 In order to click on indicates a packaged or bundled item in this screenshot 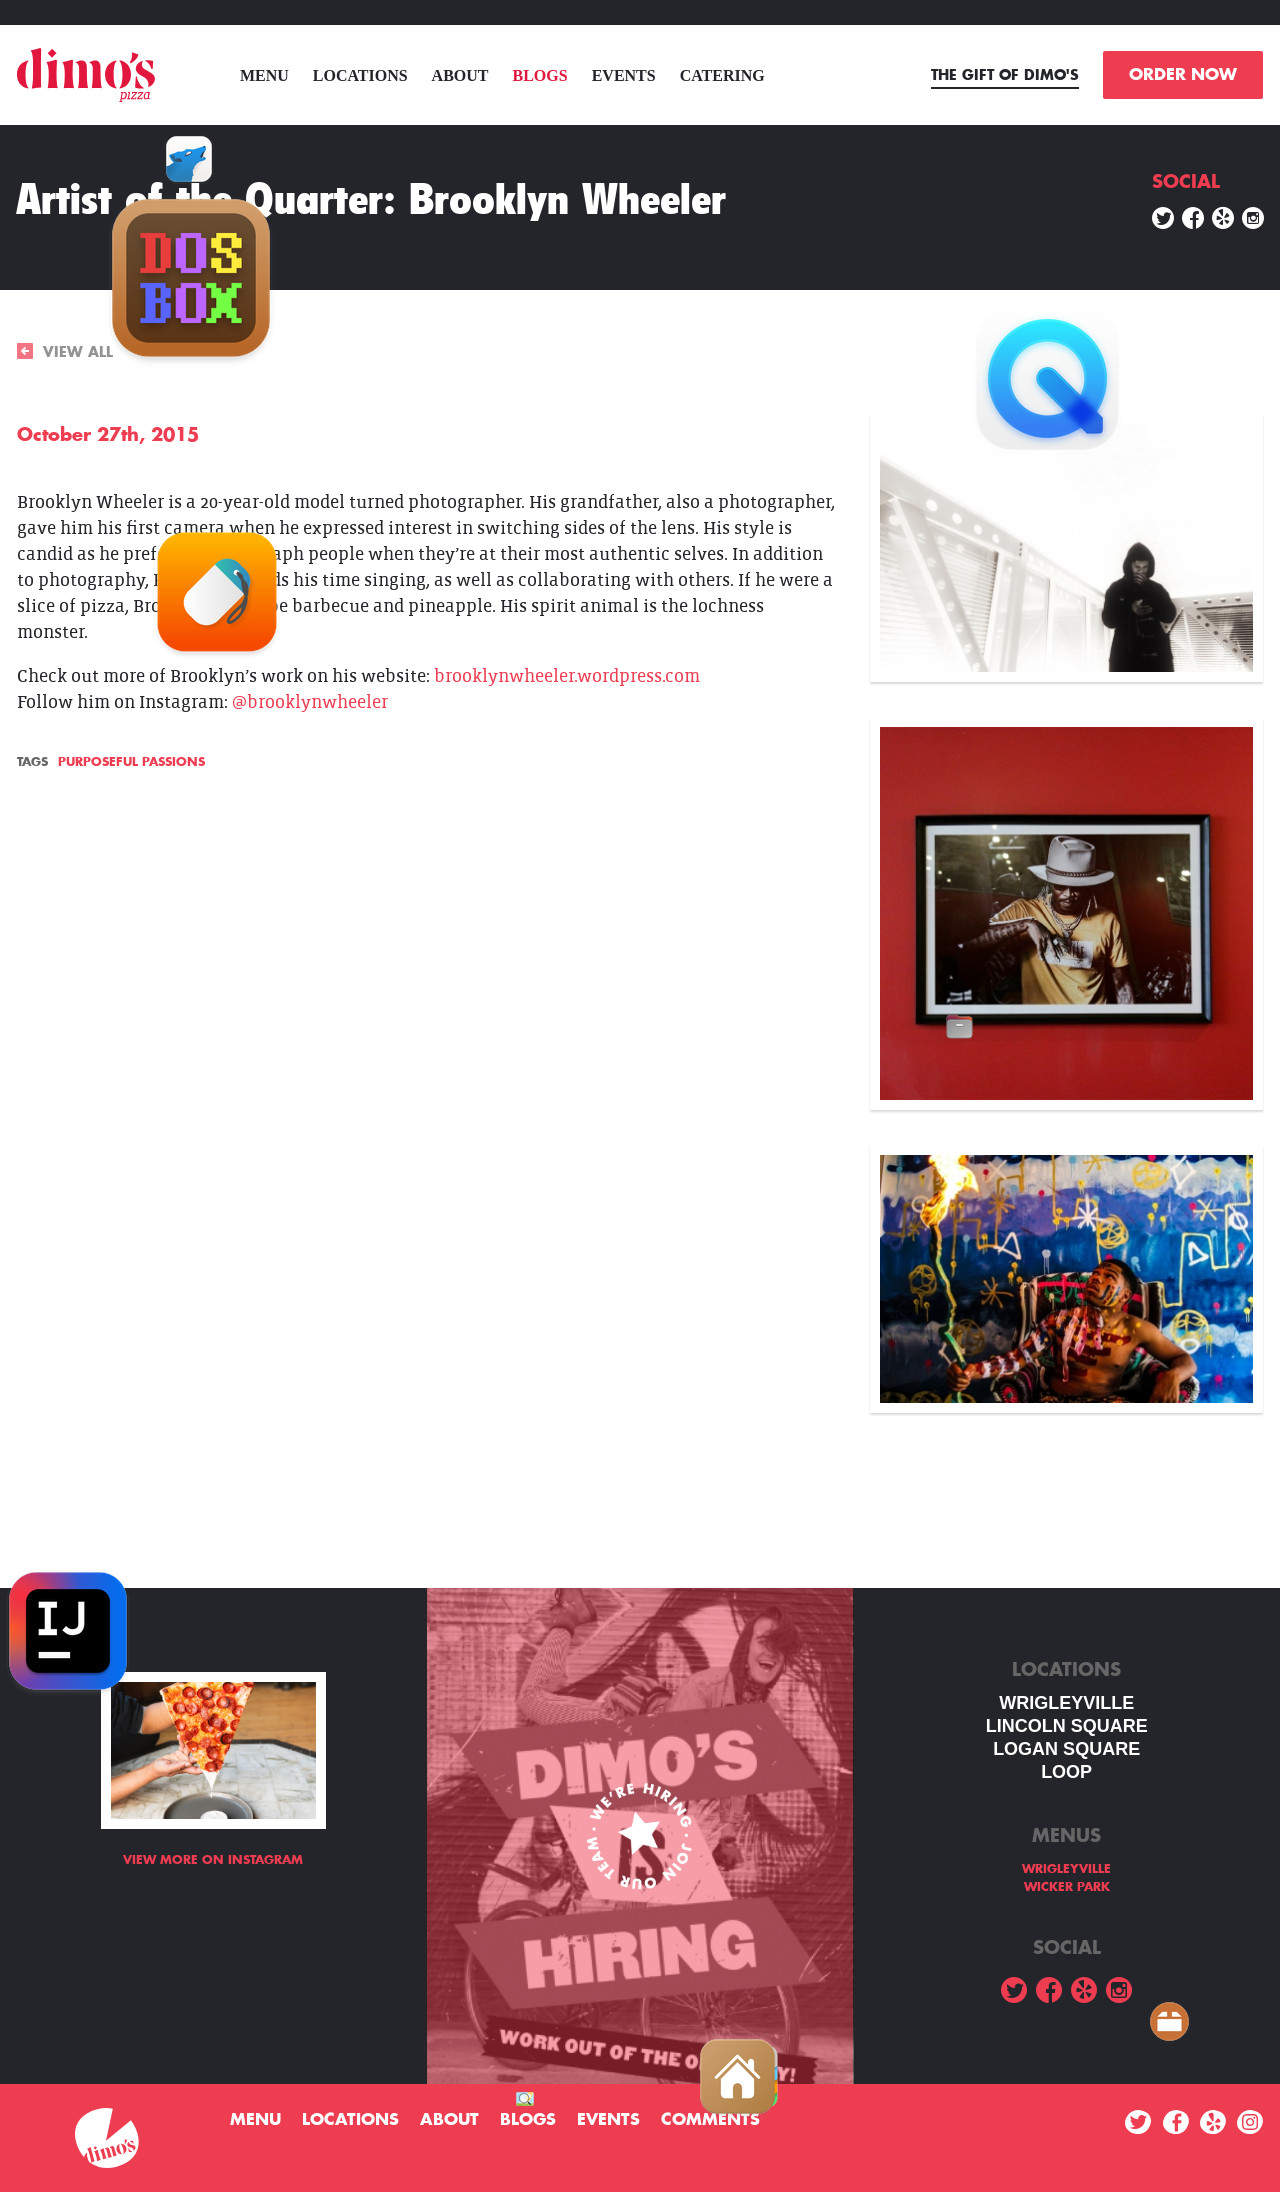, I will do `click(1169, 2021)`.